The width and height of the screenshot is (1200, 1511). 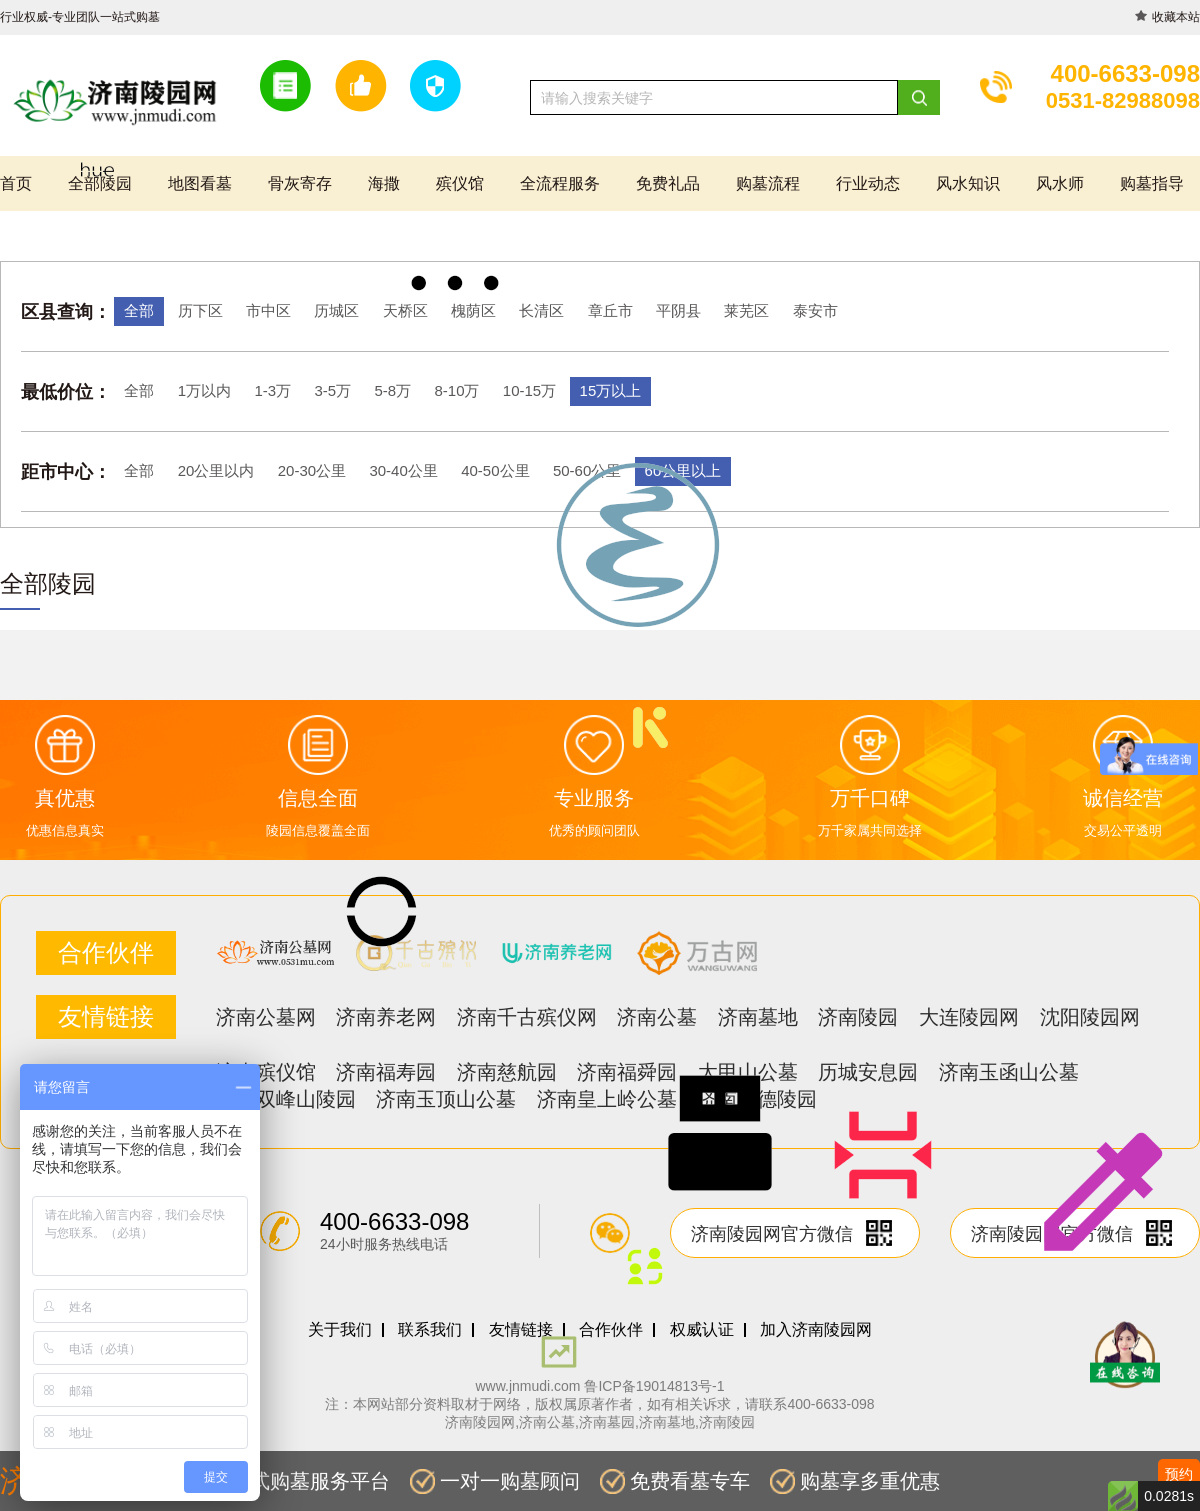 What do you see at coordinates (559, 1352) in the screenshot?
I see `view financial growth or investment performance` at bounding box center [559, 1352].